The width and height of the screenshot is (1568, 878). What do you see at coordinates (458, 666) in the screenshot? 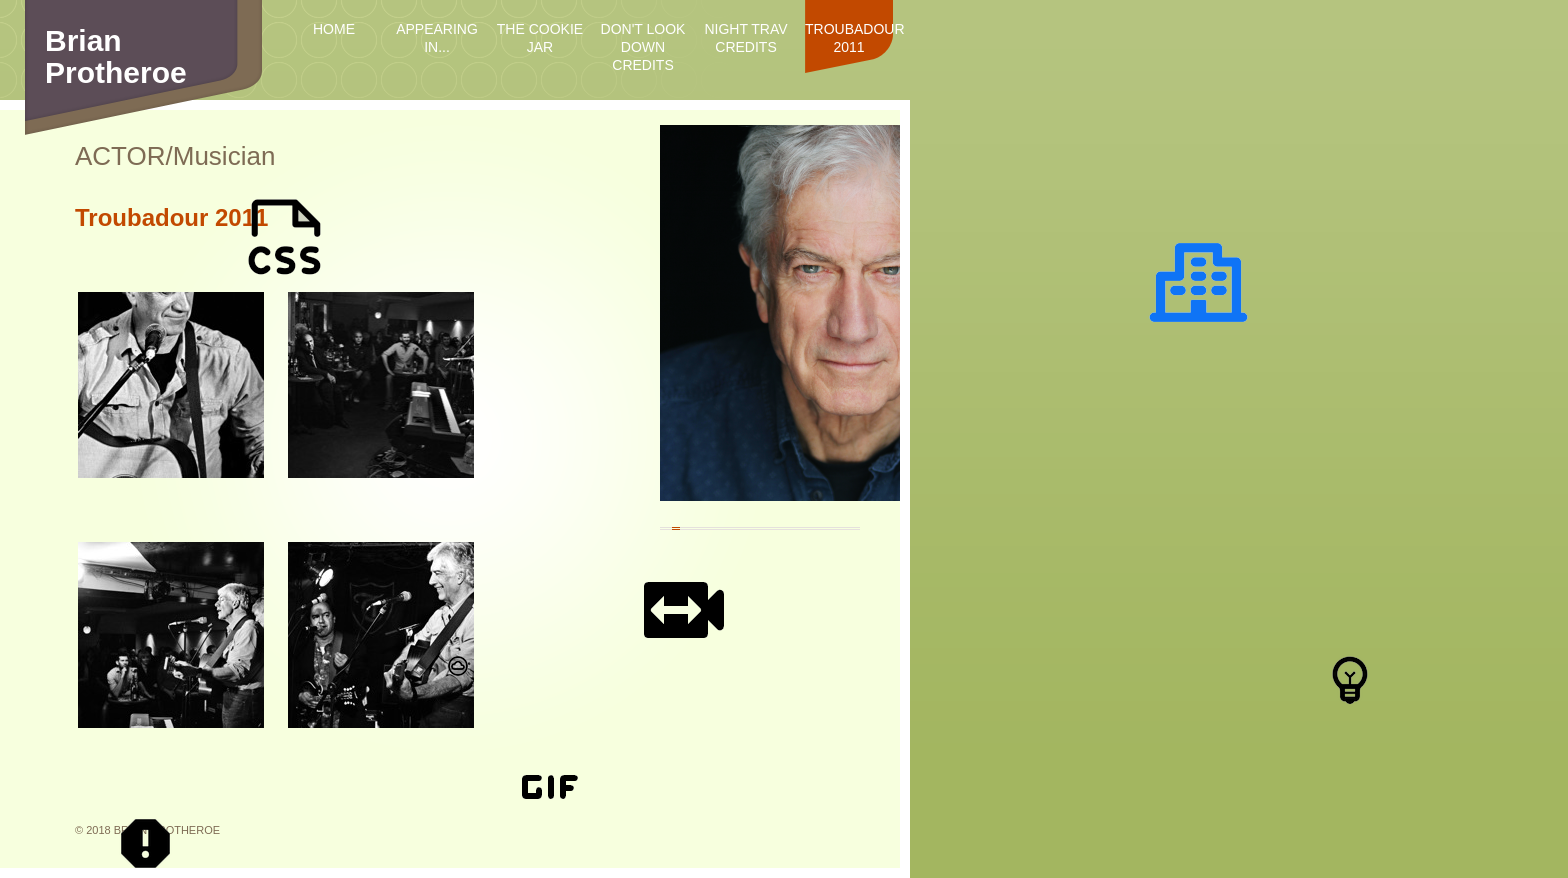
I see `access cloud storage` at bounding box center [458, 666].